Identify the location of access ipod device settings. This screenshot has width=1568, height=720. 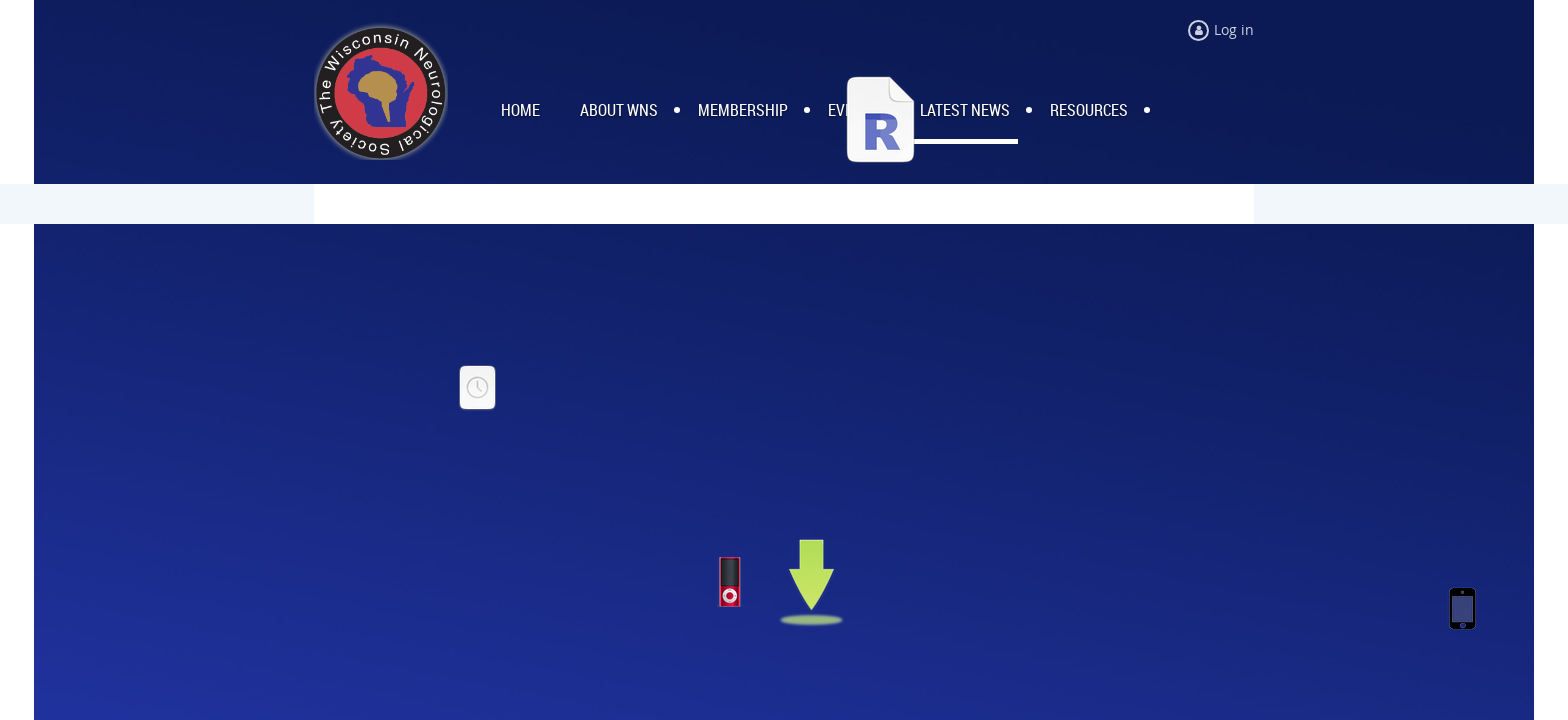
(729, 582).